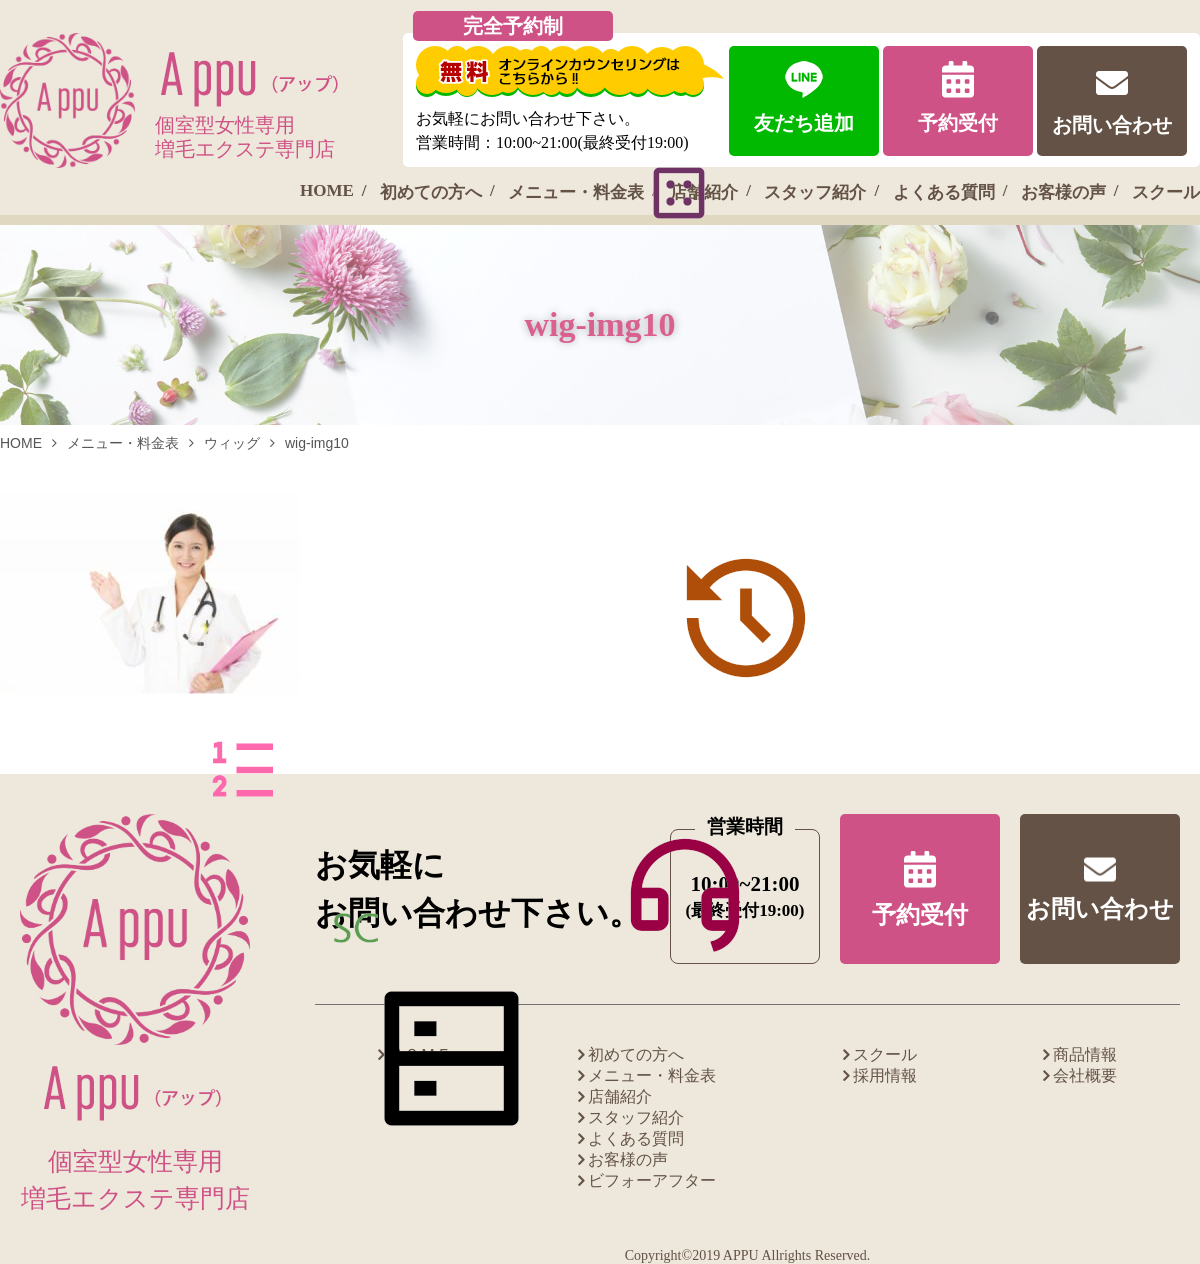 This screenshot has height=1264, width=1200. Describe the element at coordinates (746, 618) in the screenshot. I see `view recent activity or history` at that location.